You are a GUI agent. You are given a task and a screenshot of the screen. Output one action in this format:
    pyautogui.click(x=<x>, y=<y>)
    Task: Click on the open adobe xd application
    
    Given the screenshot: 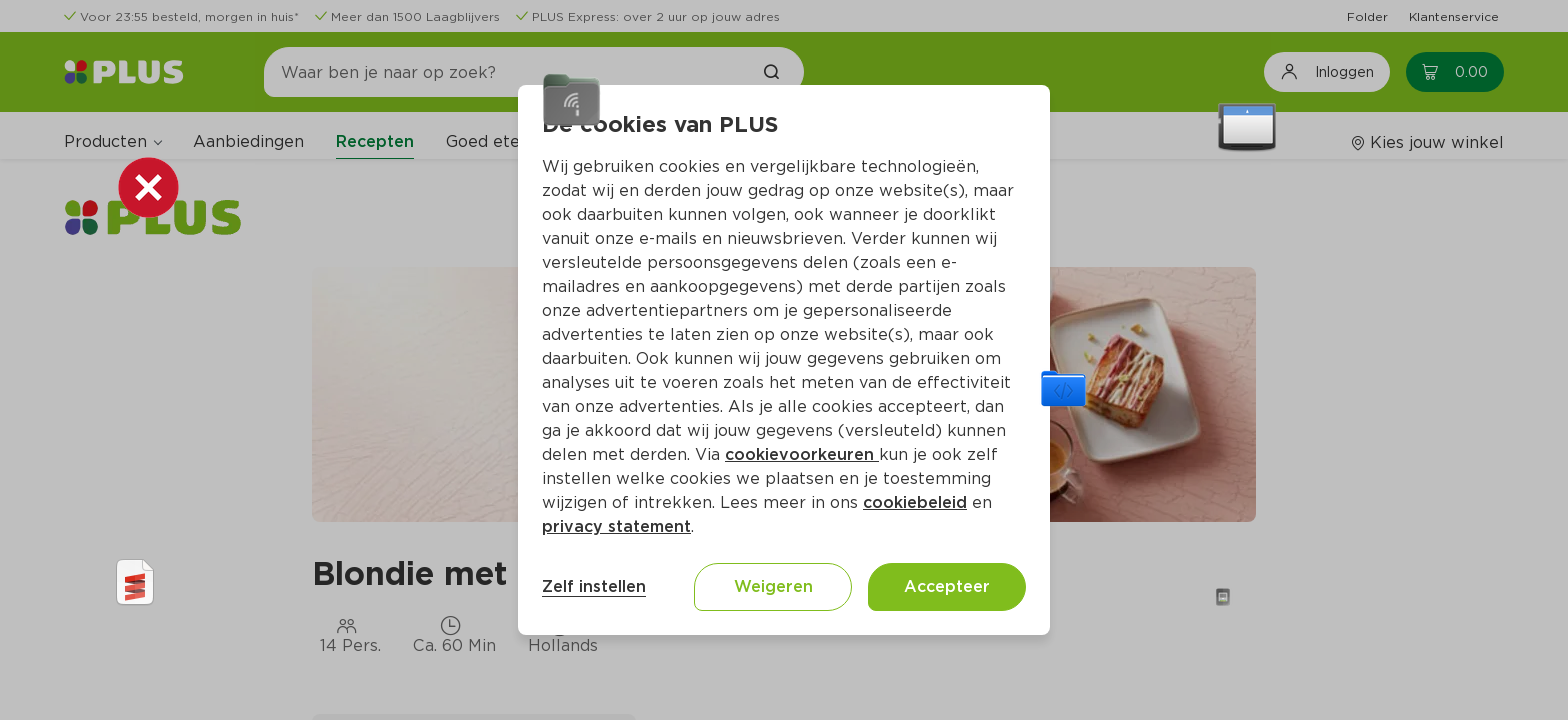 What is the action you would take?
    pyautogui.click(x=1247, y=127)
    